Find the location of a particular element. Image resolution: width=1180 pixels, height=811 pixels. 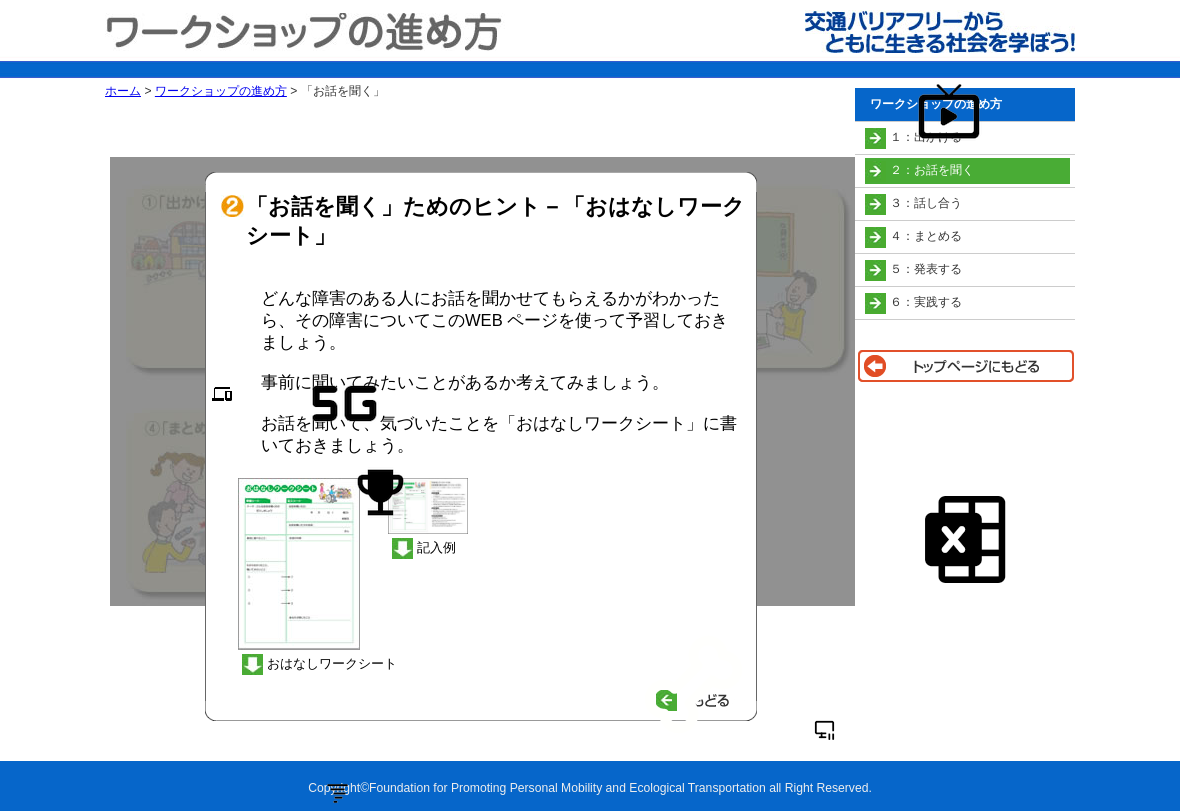

view achievements or awards is located at coordinates (380, 492).